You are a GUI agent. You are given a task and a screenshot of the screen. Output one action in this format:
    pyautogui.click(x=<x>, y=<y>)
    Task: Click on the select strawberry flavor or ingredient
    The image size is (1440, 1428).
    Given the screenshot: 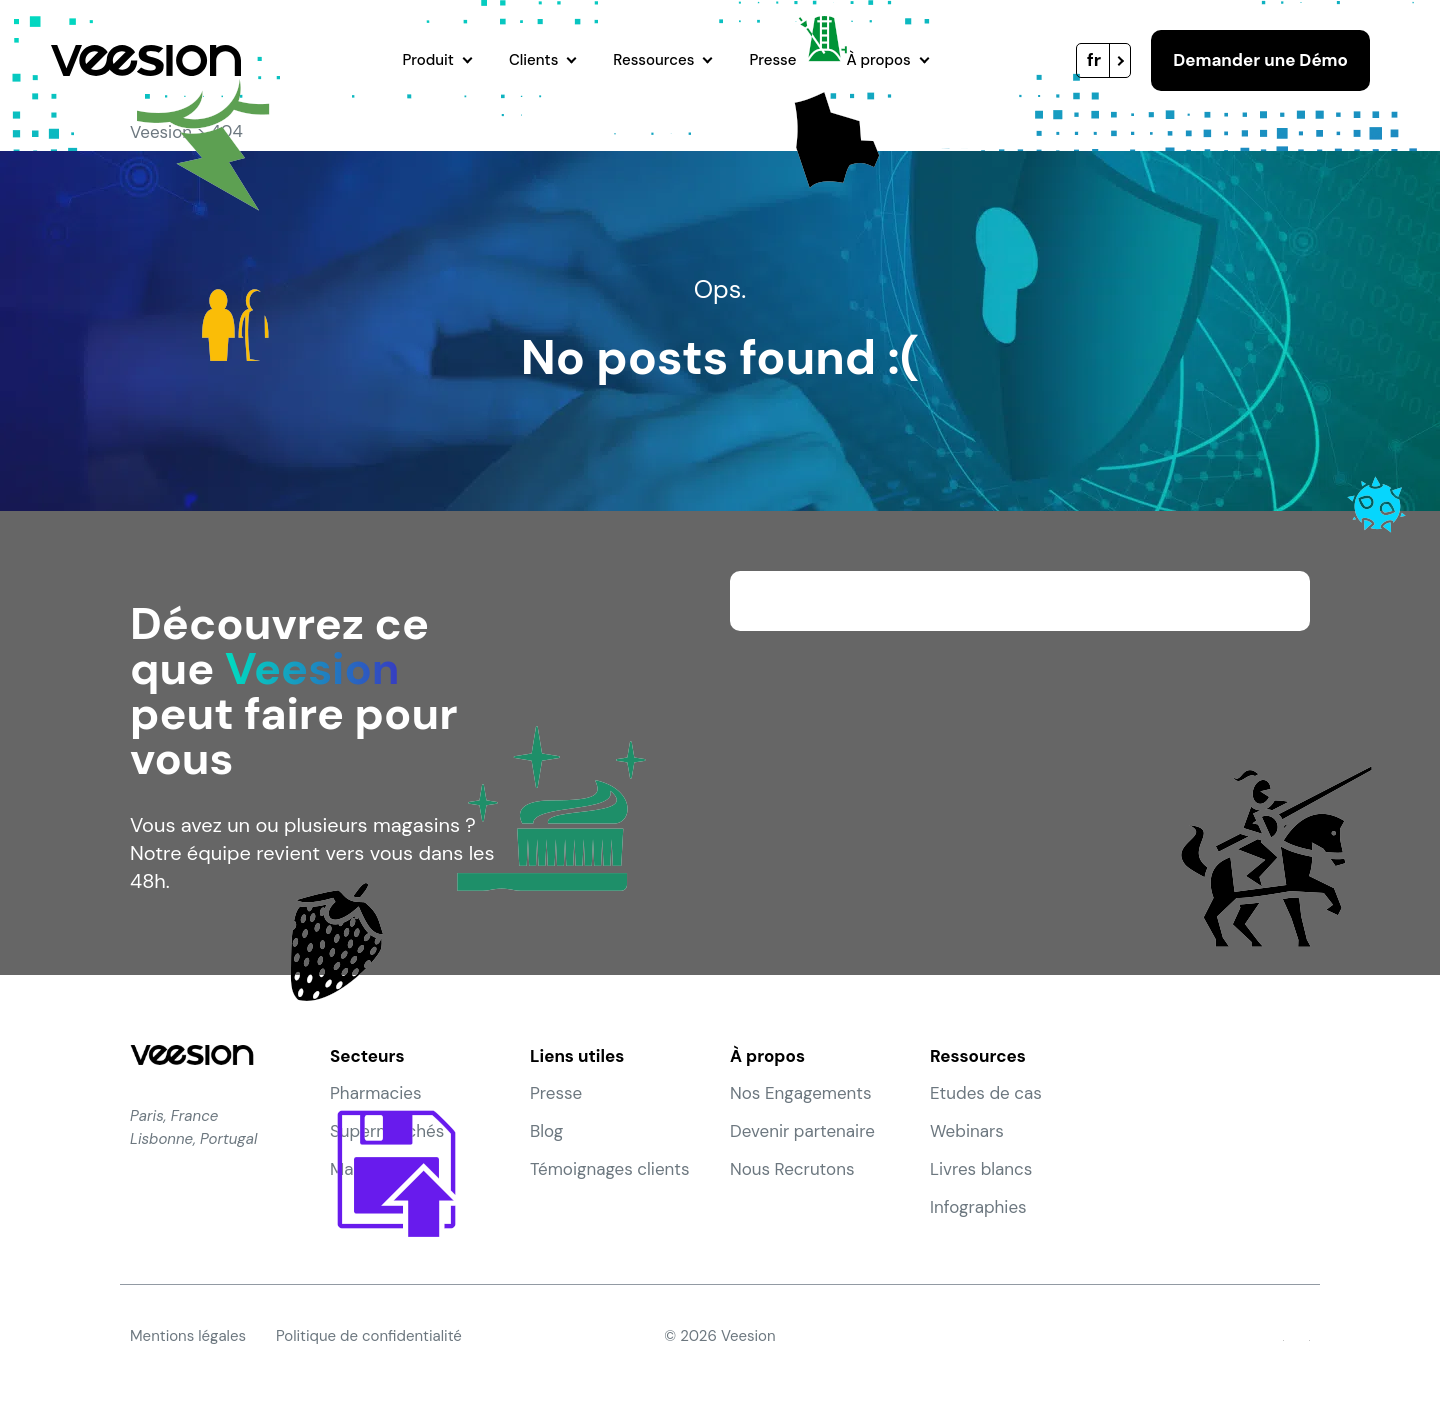 What is the action you would take?
    pyautogui.click(x=337, y=942)
    